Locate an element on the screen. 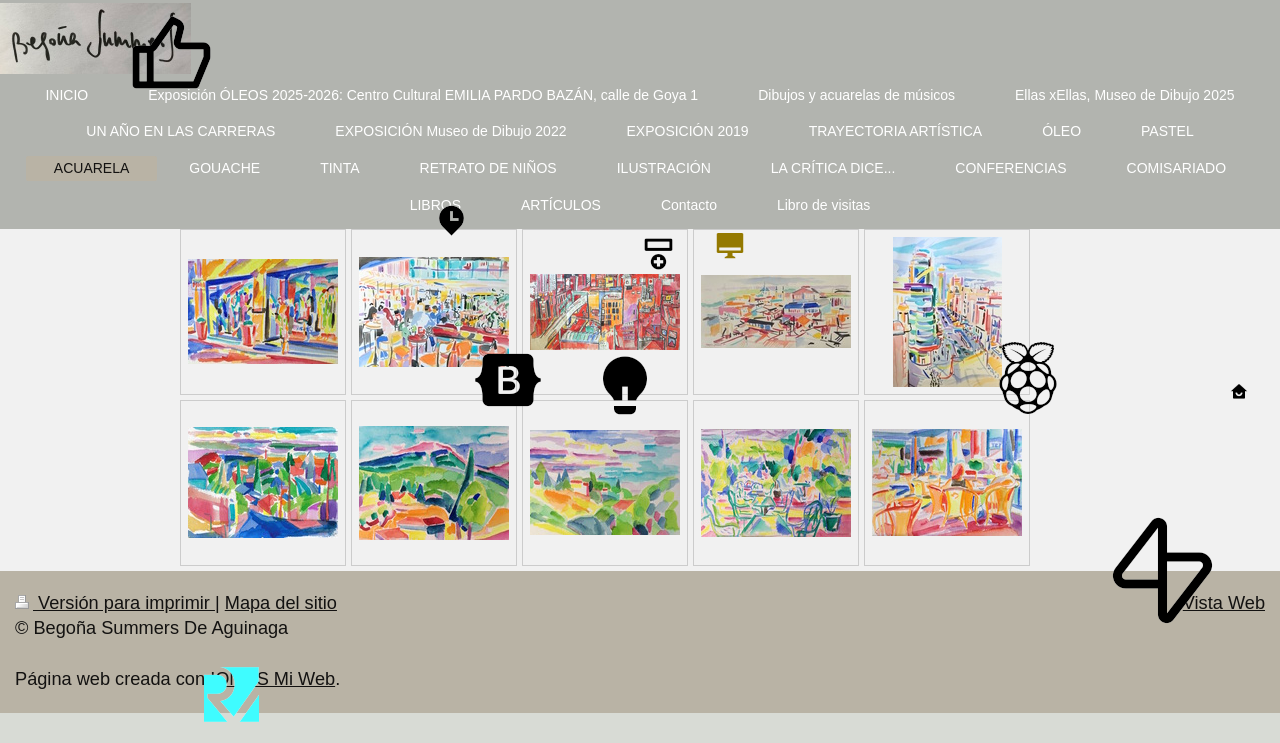 The width and height of the screenshot is (1280, 743). insert a new row below the current selection is located at coordinates (658, 252).